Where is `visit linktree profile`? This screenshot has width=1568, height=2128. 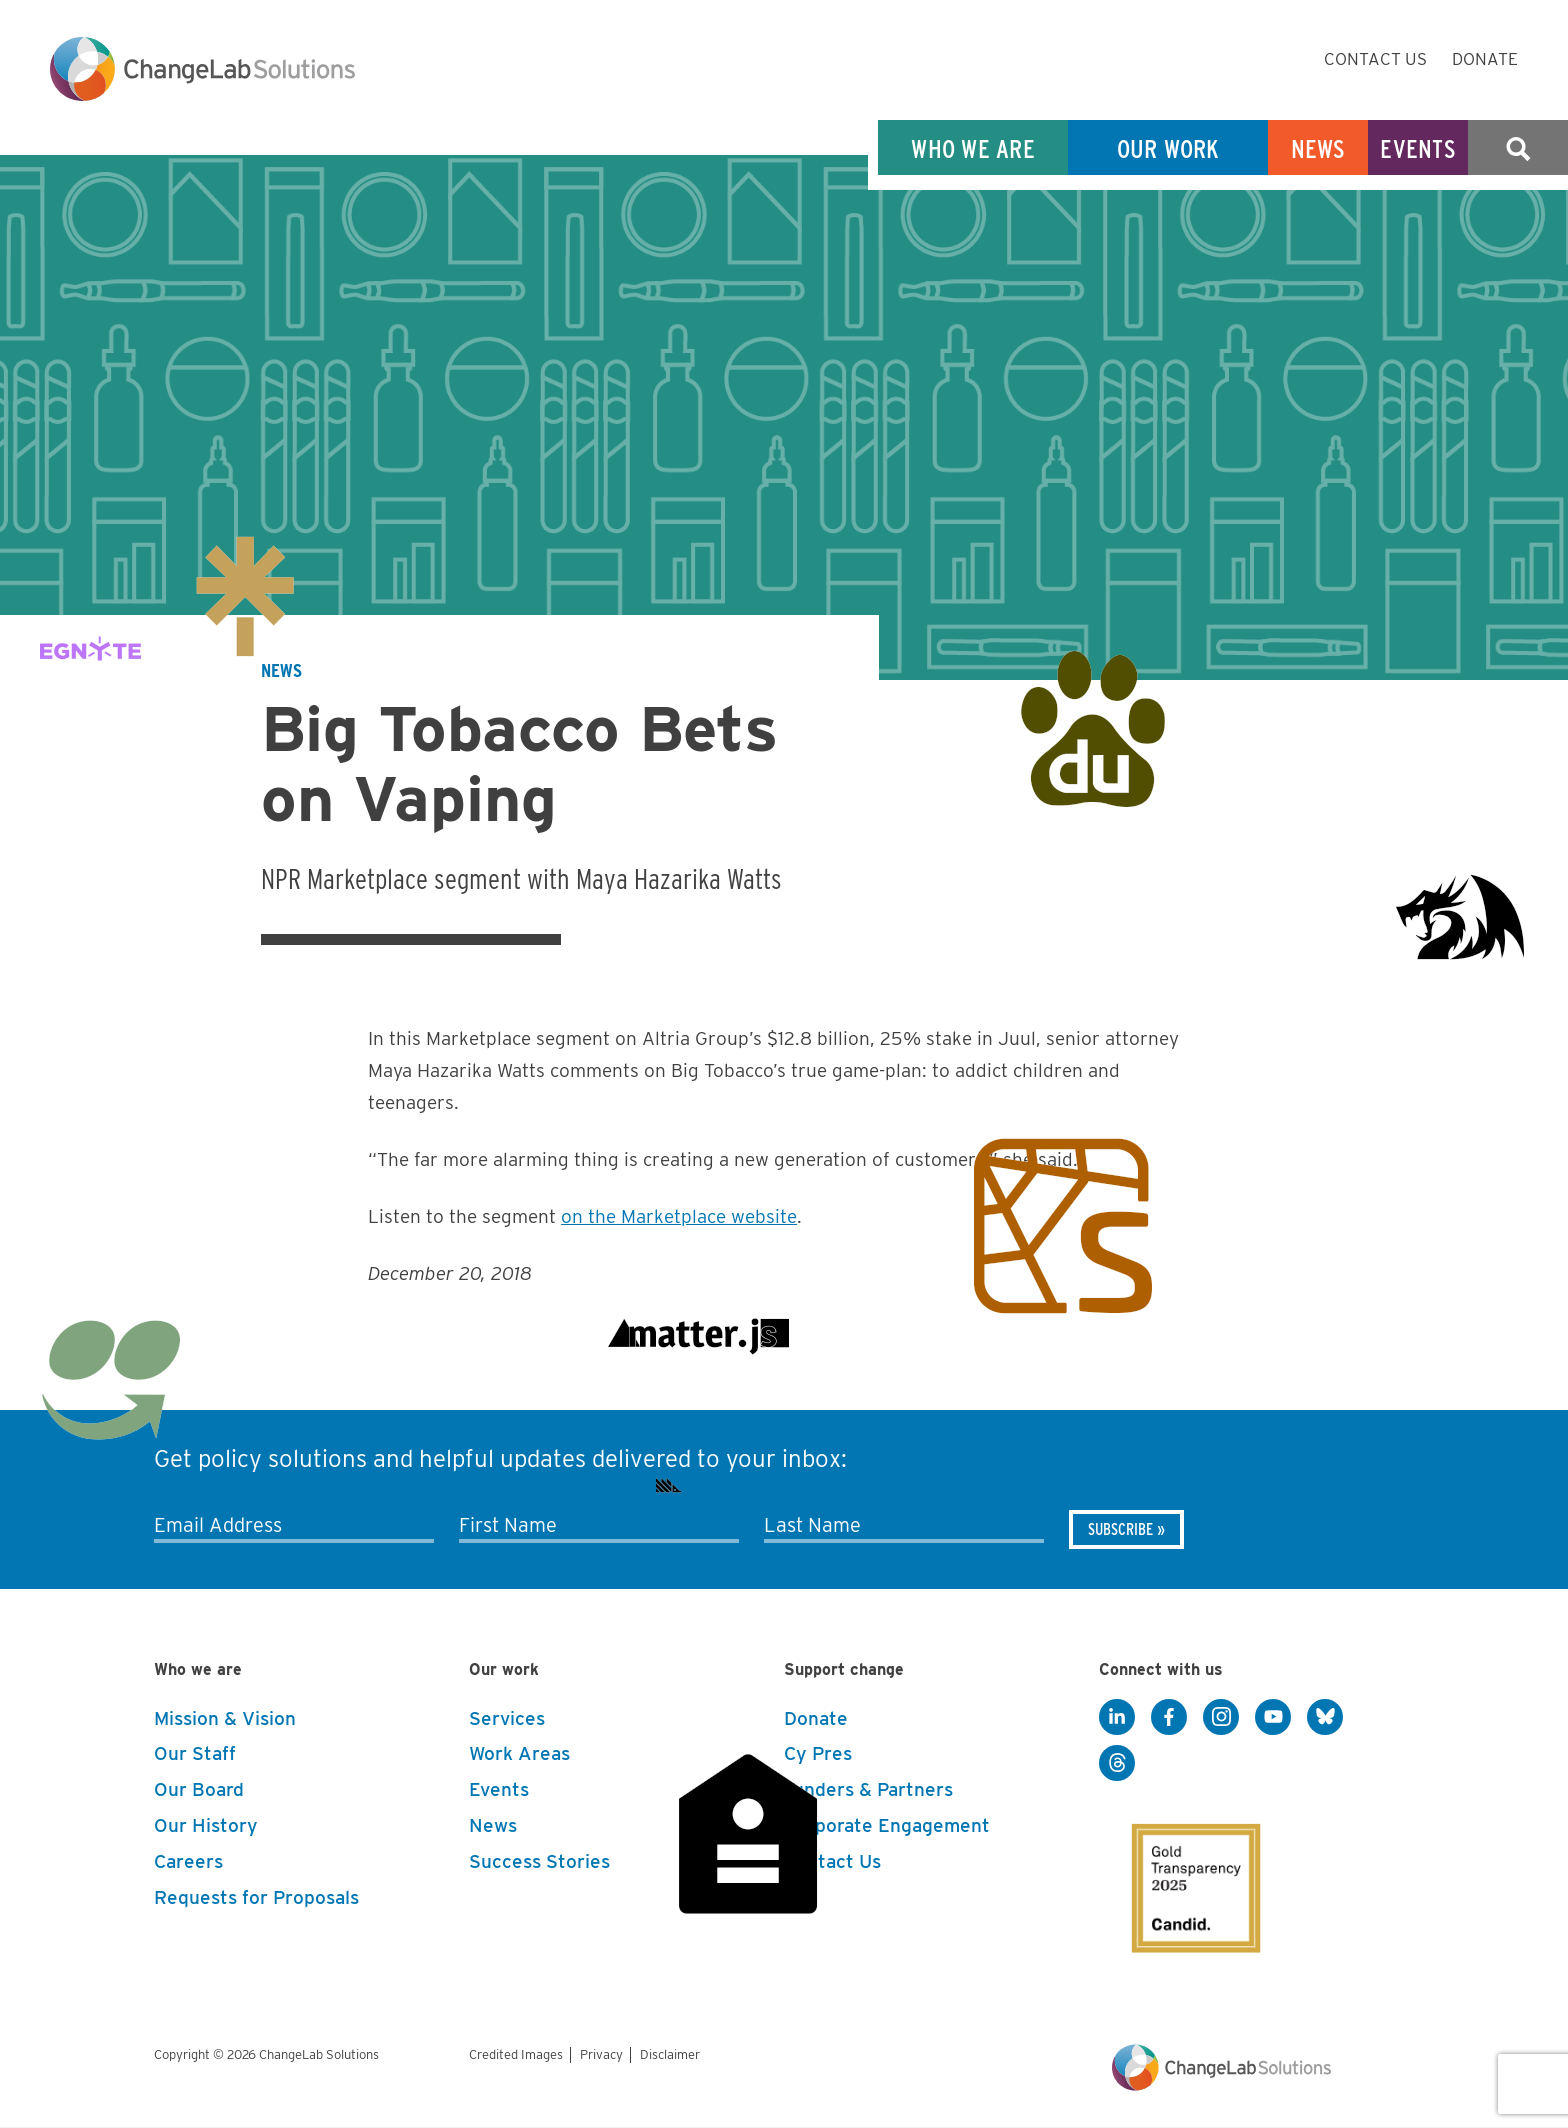 visit linktree profile is located at coordinates (241, 596).